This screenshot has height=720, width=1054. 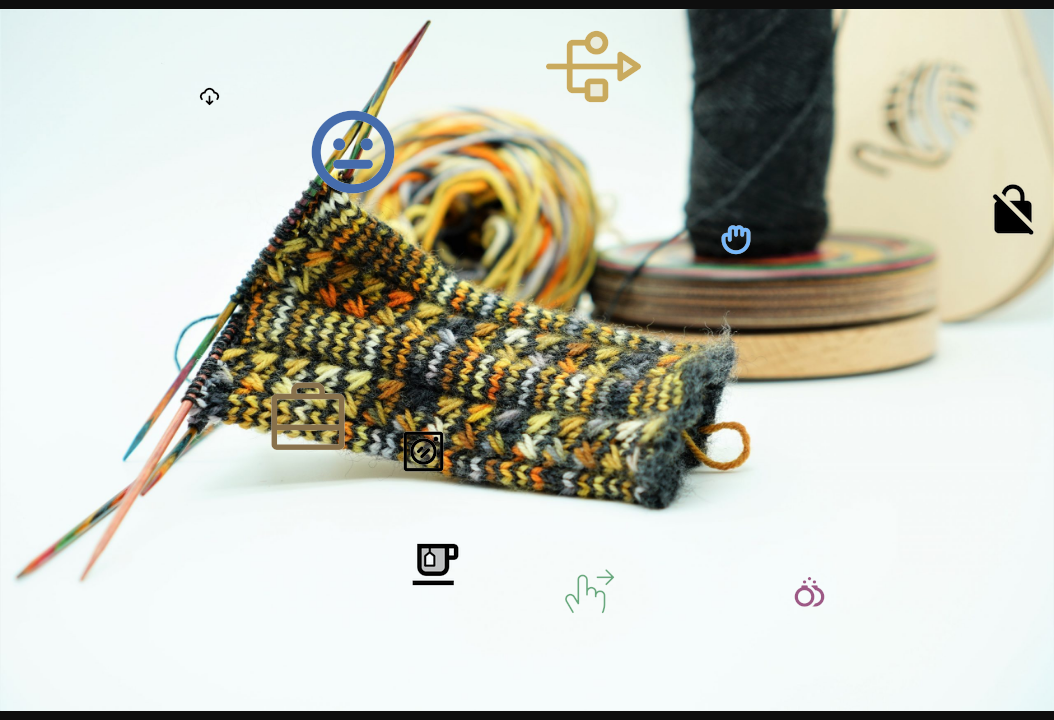 I want to click on drag to reorder items, so click(x=736, y=236).